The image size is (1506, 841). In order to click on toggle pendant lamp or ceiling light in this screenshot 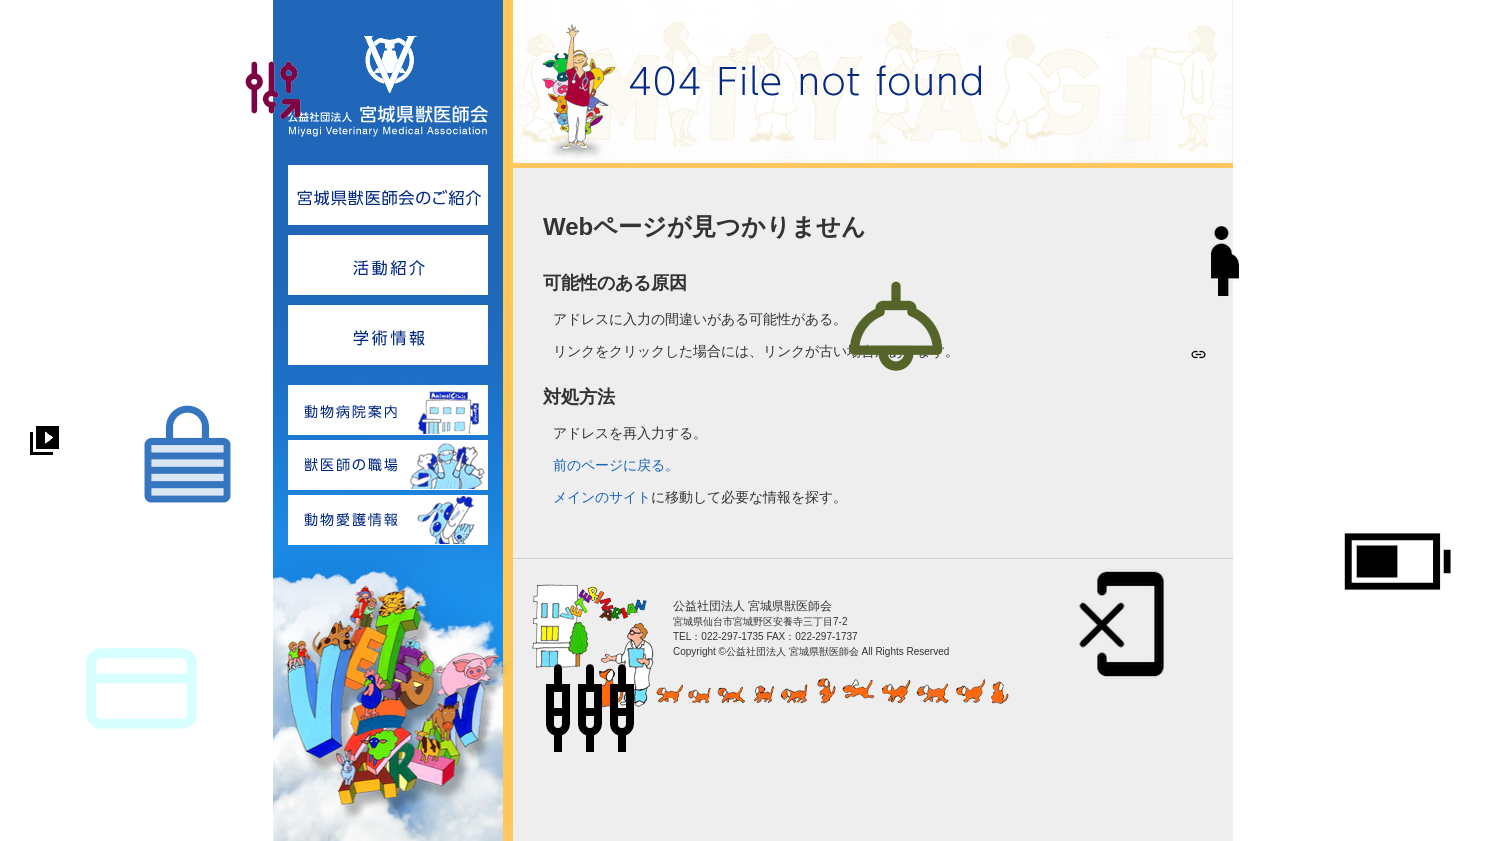, I will do `click(896, 331)`.